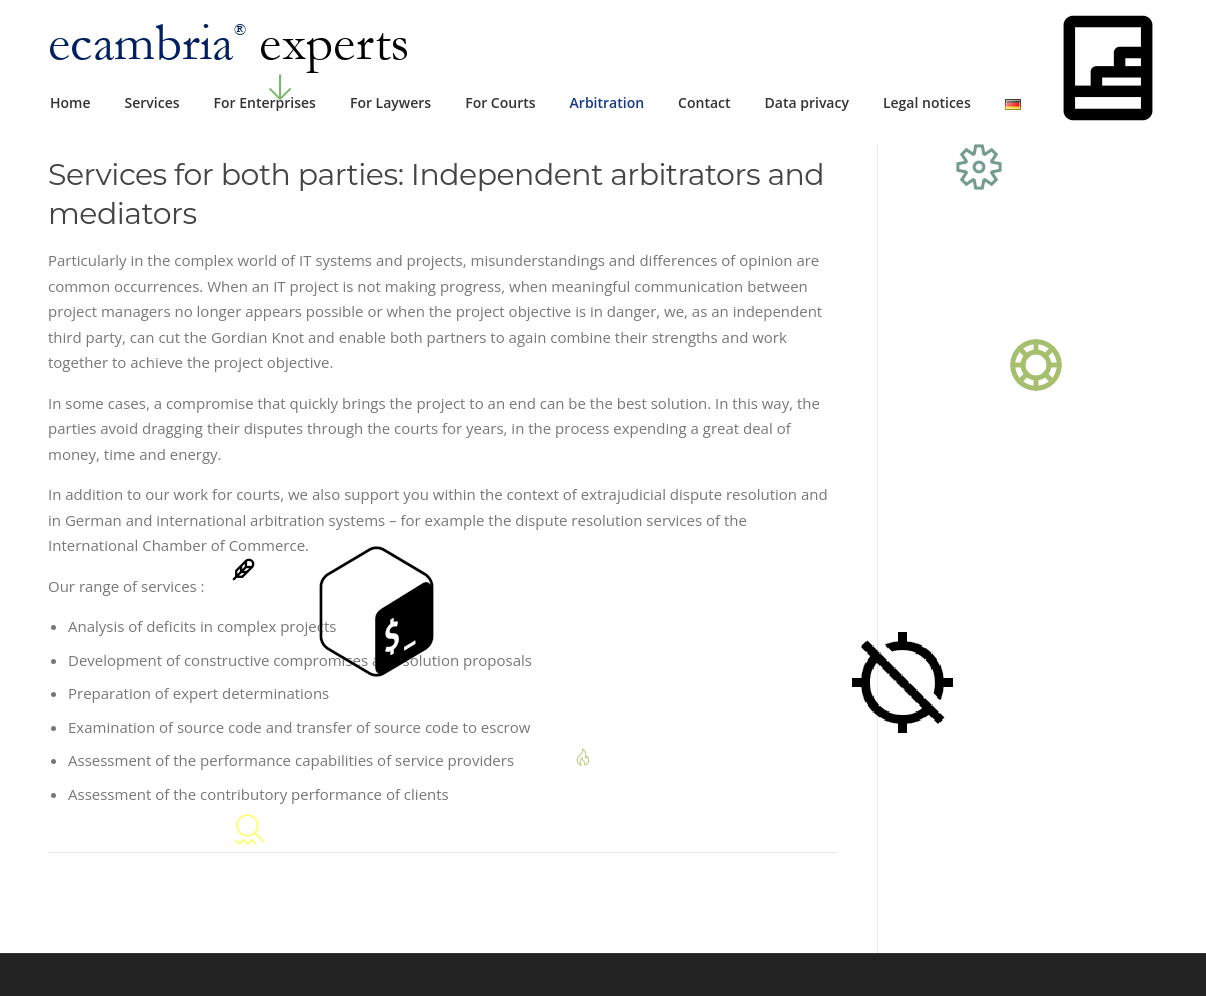 This screenshot has height=996, width=1206. What do you see at coordinates (243, 569) in the screenshot?
I see `compose a new message or note` at bounding box center [243, 569].